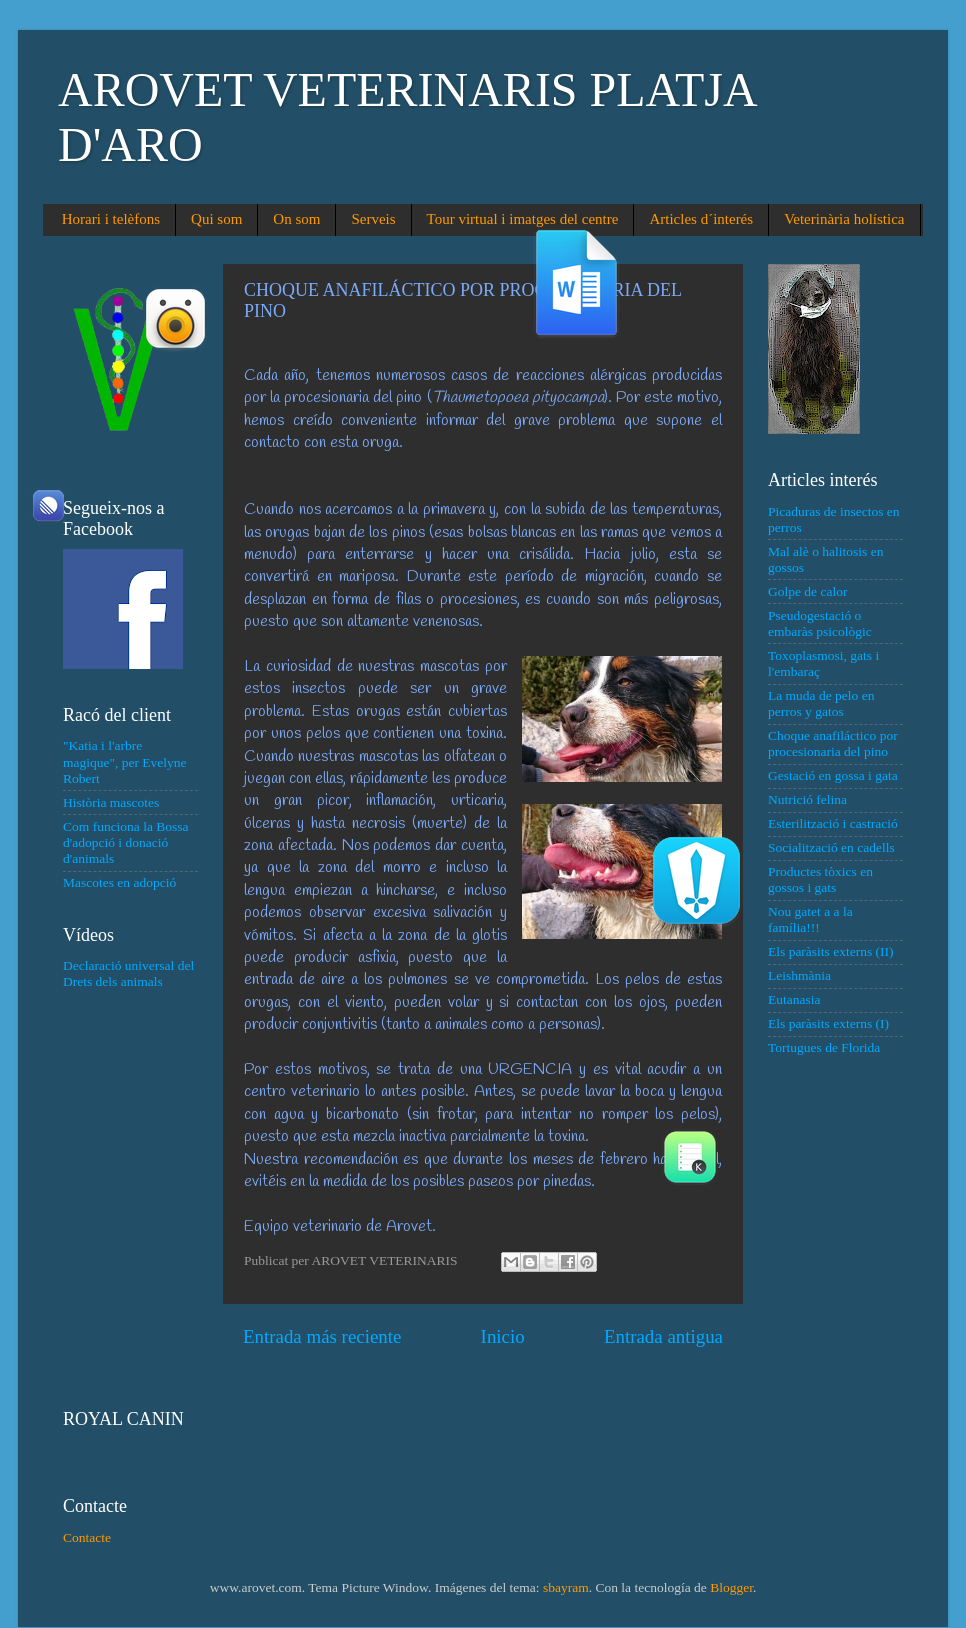  What do you see at coordinates (690, 1157) in the screenshot?
I see `view release notes and software updates` at bounding box center [690, 1157].